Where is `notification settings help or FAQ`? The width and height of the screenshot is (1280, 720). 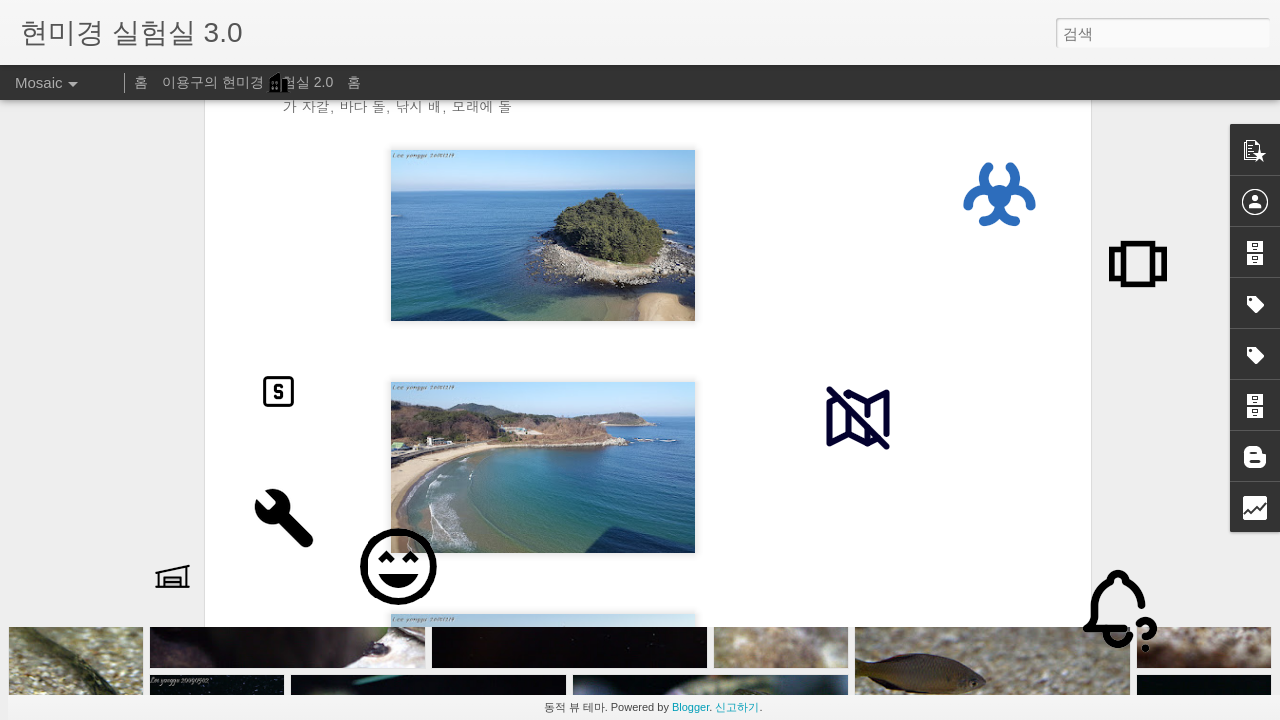 notification settings help or FAQ is located at coordinates (1118, 609).